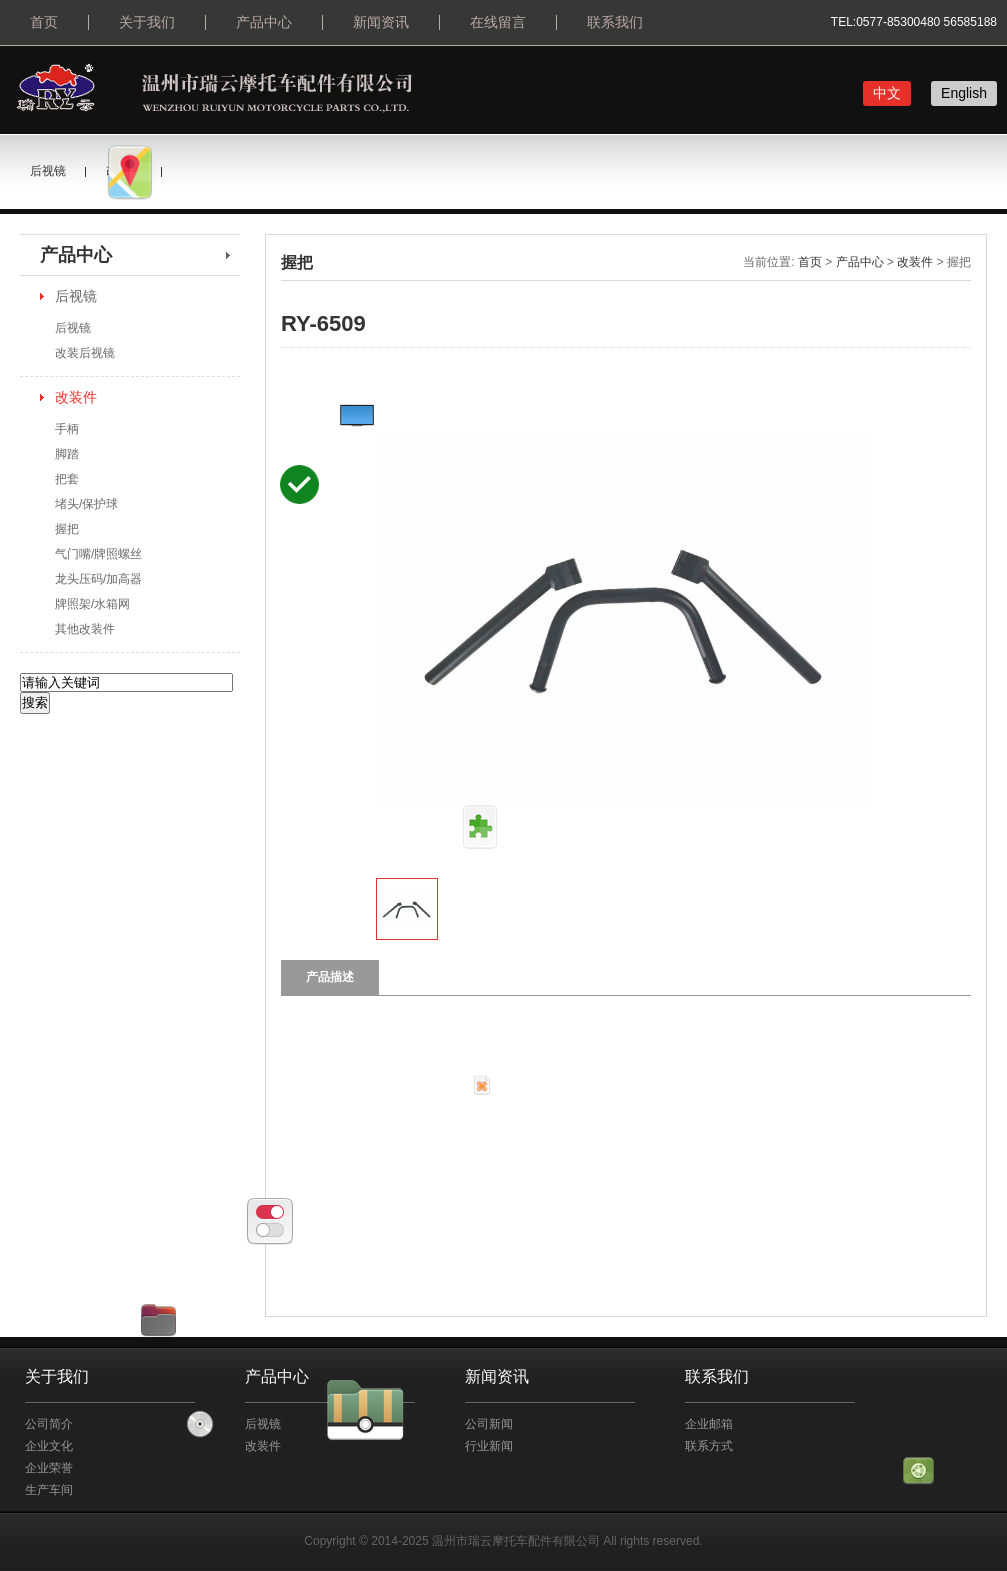 This screenshot has height=1571, width=1007. I want to click on access DVD drive or optical media, so click(200, 1424).